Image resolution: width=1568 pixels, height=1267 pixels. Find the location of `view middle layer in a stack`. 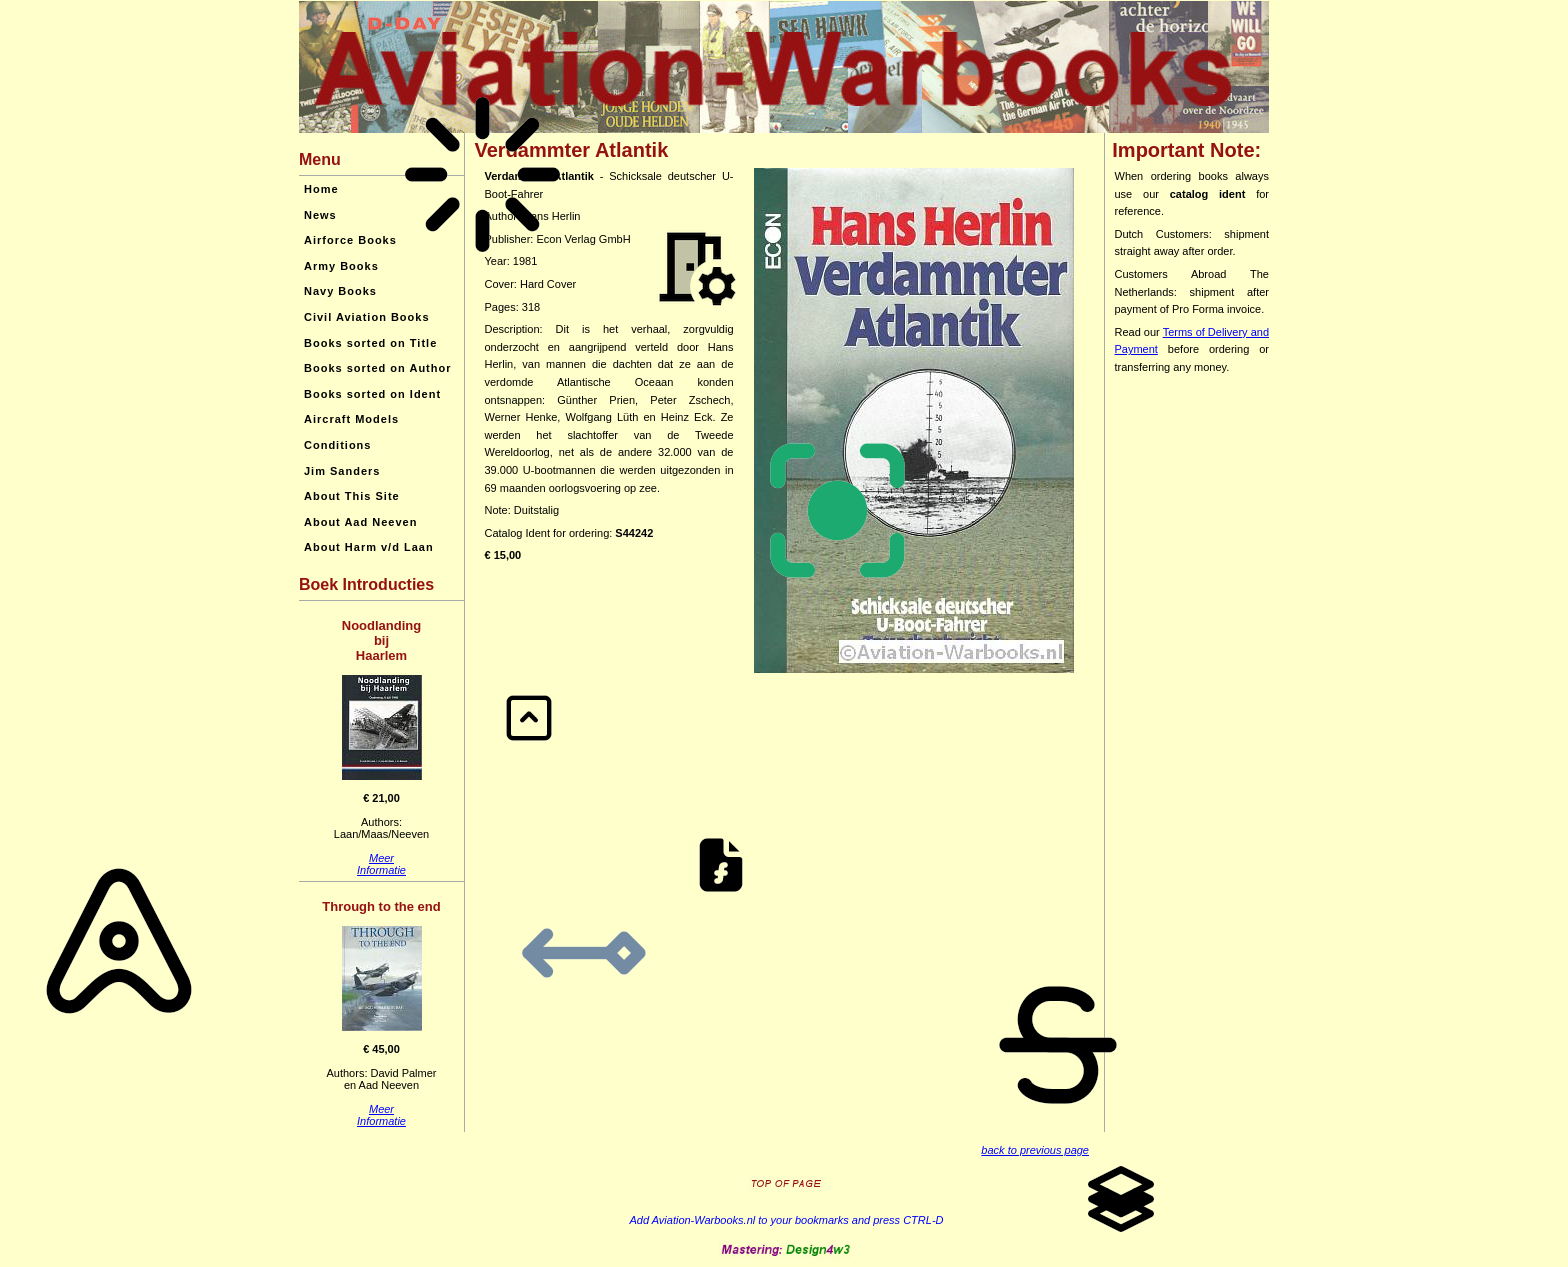

view middle layer in a stack is located at coordinates (1121, 1199).